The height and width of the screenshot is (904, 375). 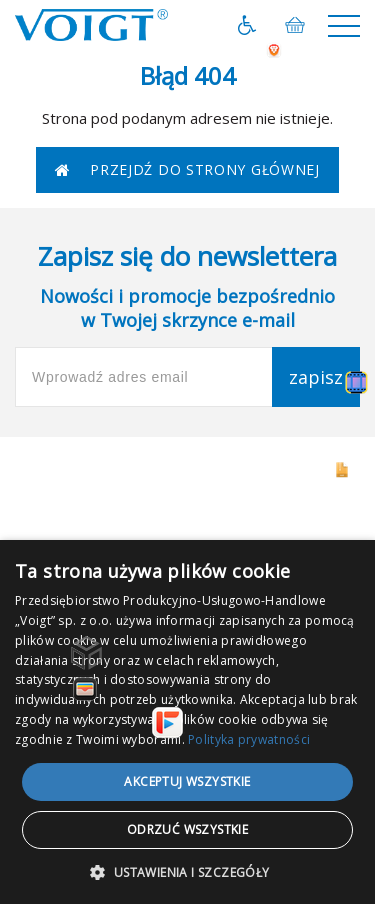 What do you see at coordinates (274, 50) in the screenshot?
I see `open the Brave browser` at bounding box center [274, 50].